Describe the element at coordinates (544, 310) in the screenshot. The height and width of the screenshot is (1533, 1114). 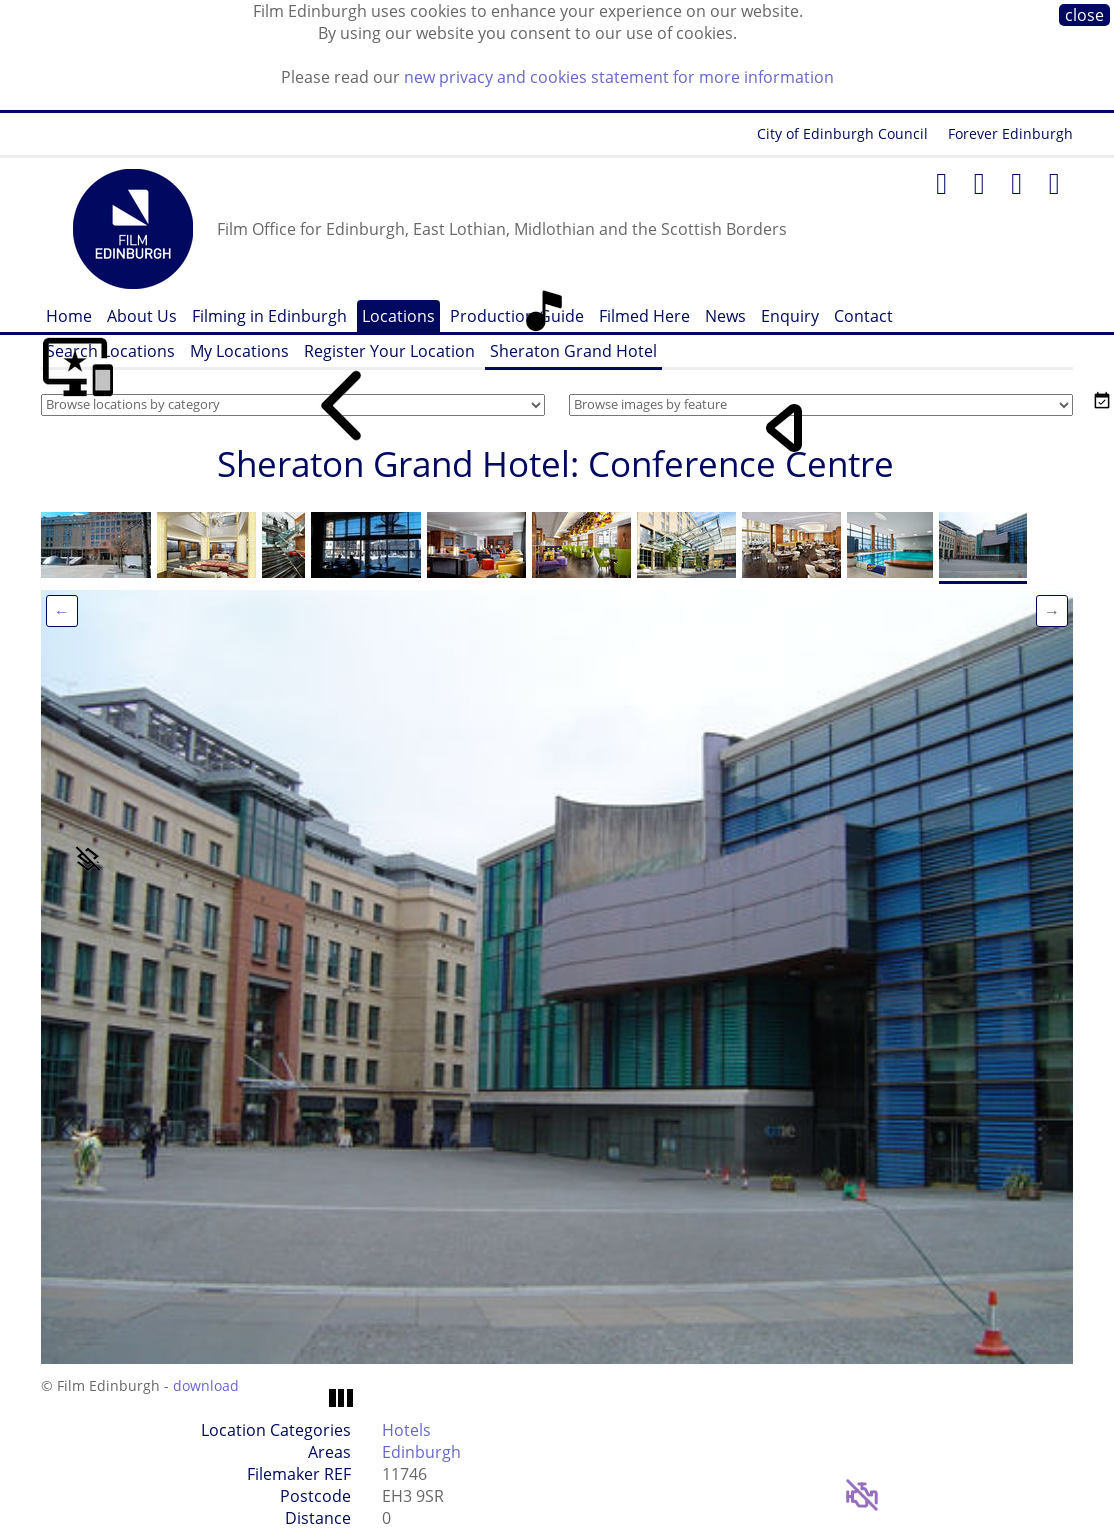
I see `open music player or audio library` at that location.